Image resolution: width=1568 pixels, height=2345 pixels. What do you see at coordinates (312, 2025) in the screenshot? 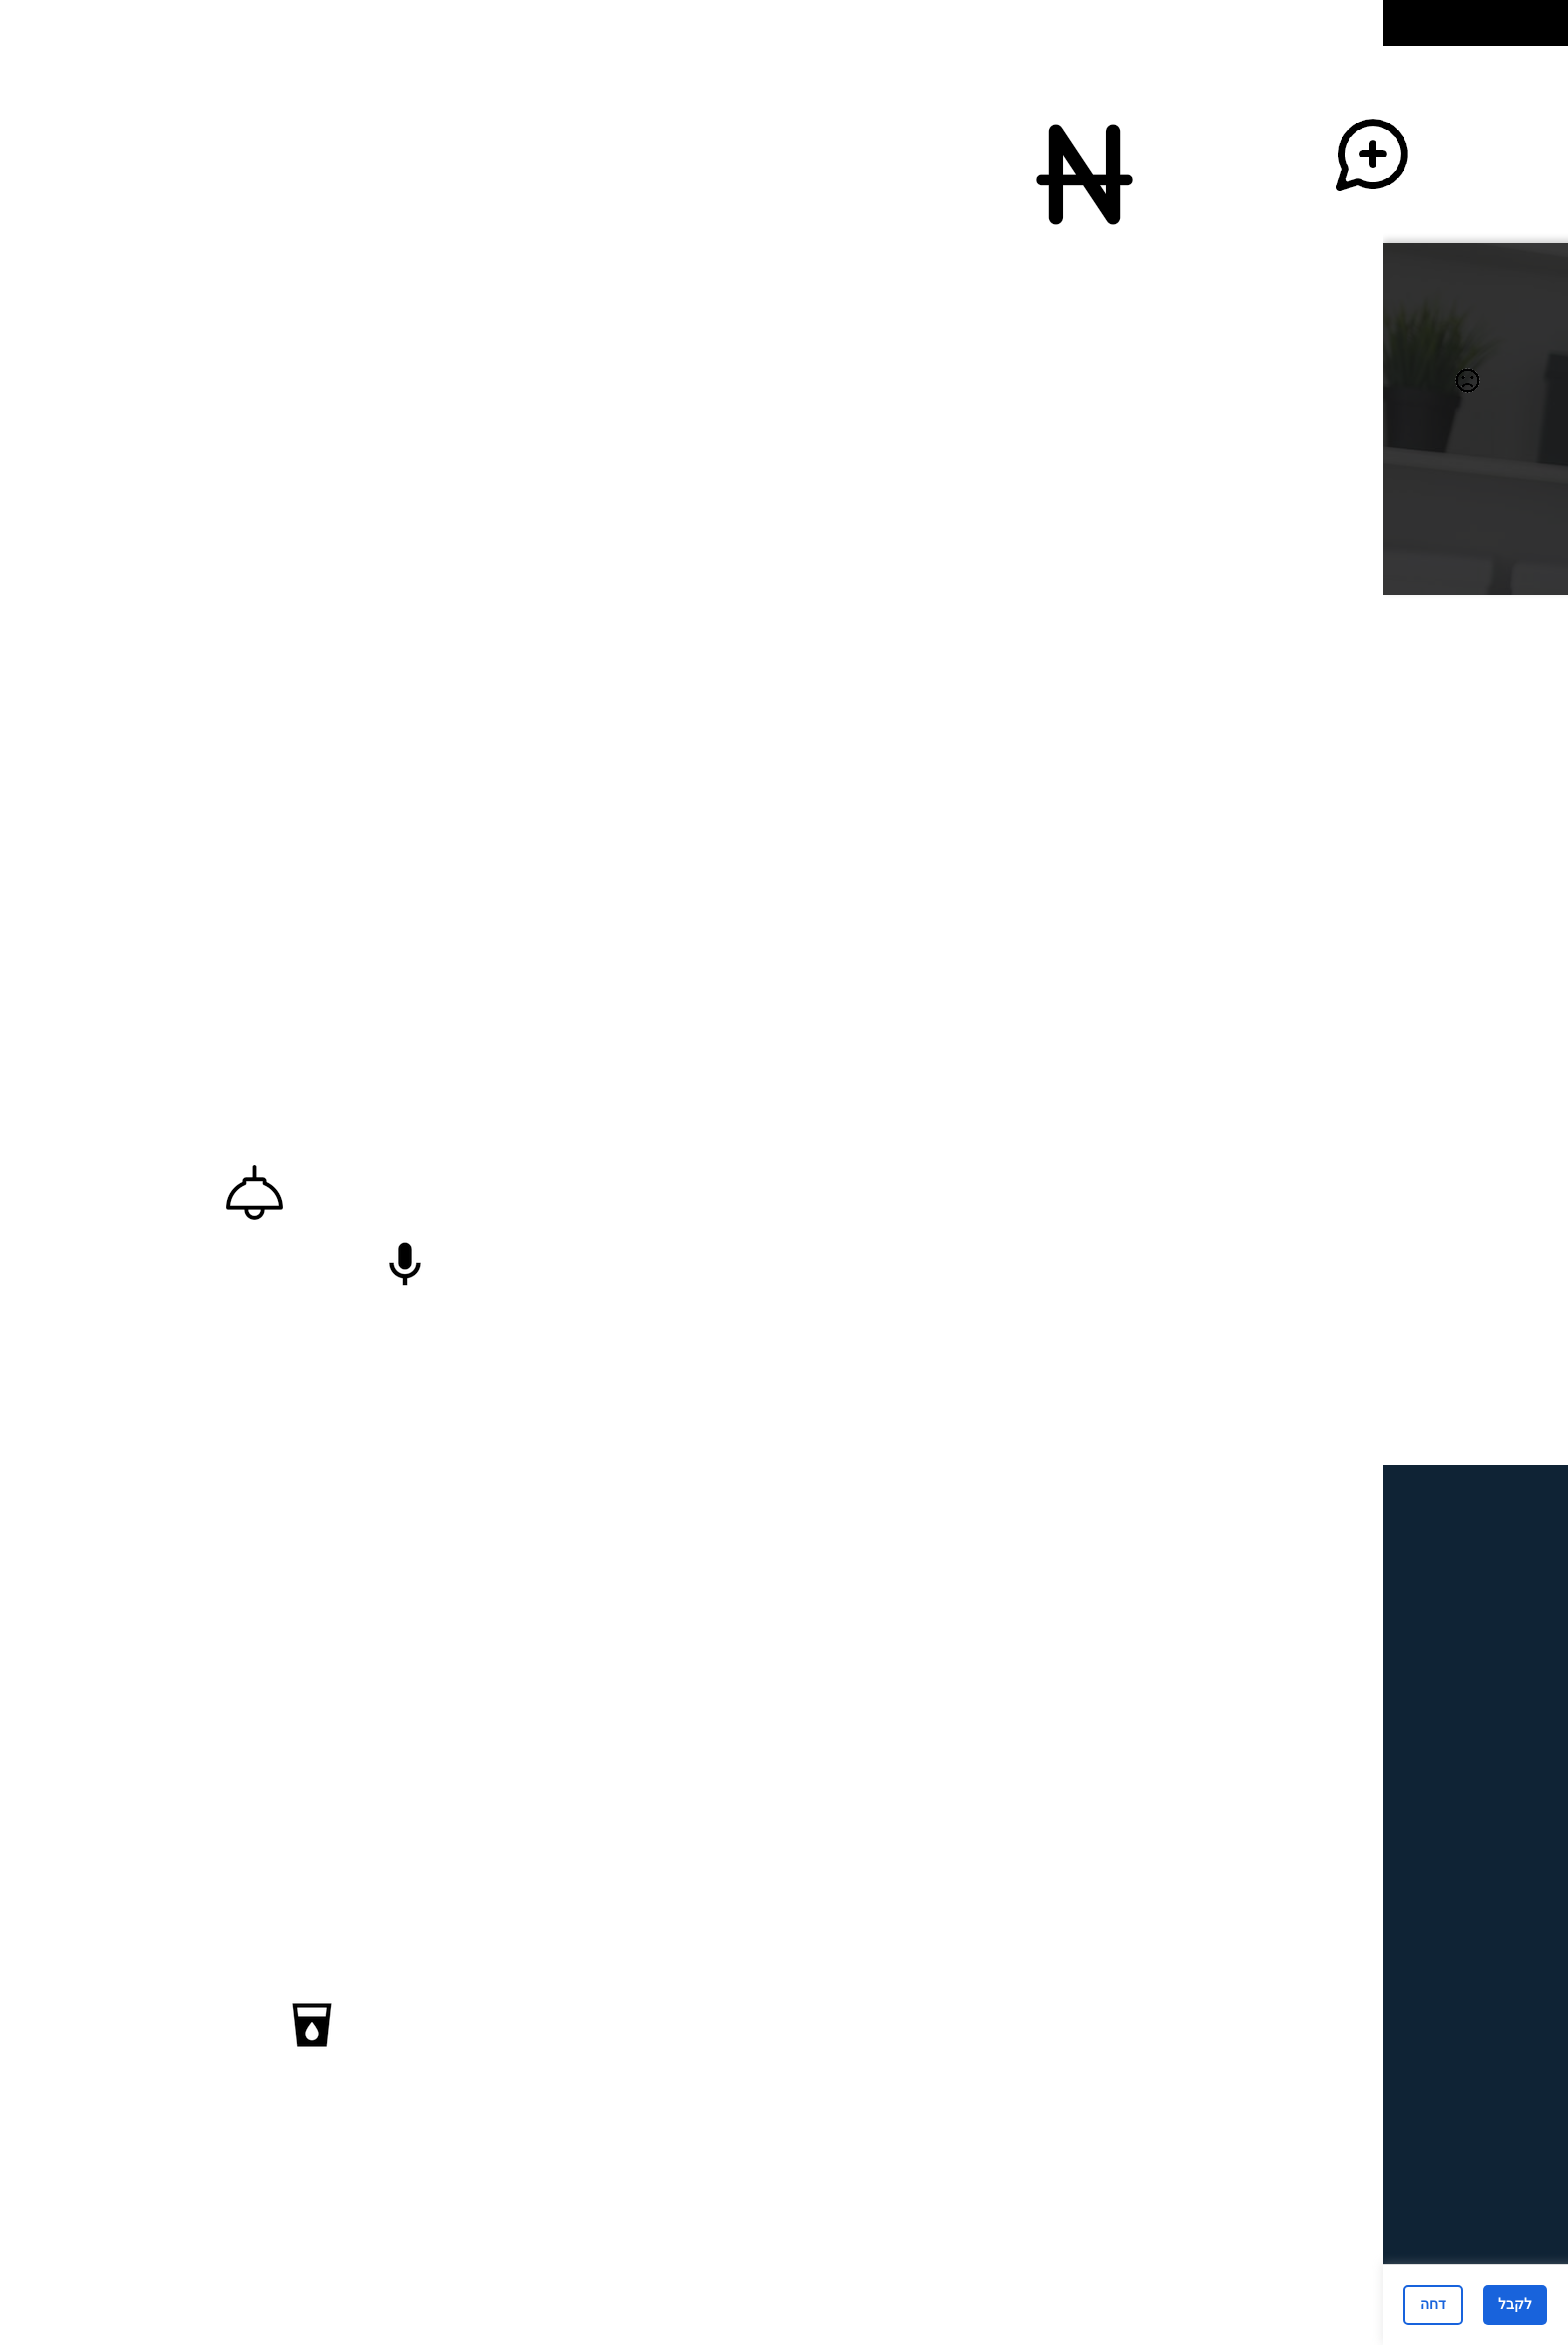
I see `find nearby drink or beverage locations` at bounding box center [312, 2025].